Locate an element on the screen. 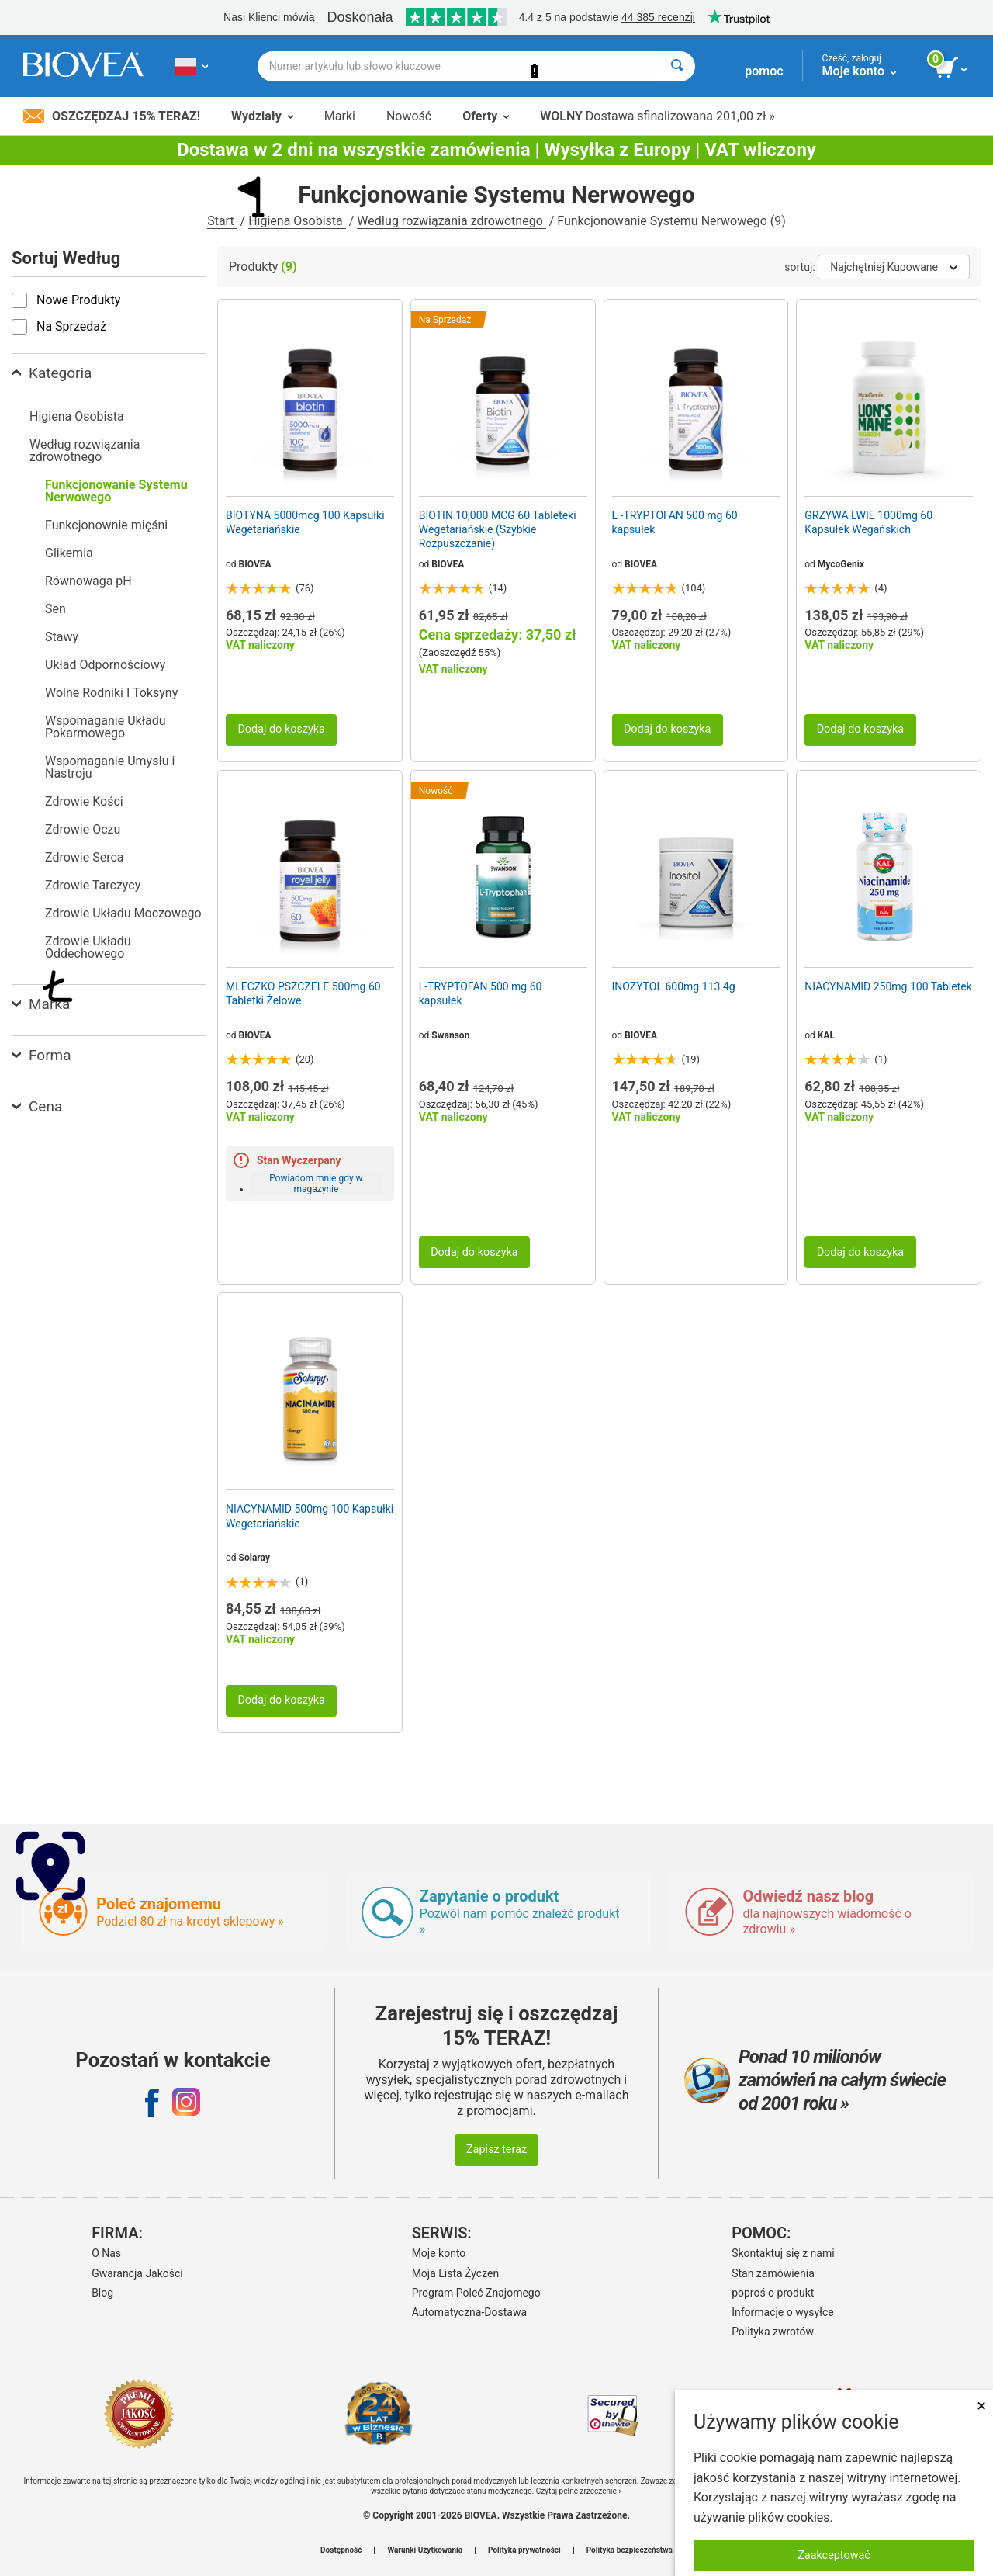  view litecoin balance or wallet is located at coordinates (58, 986).